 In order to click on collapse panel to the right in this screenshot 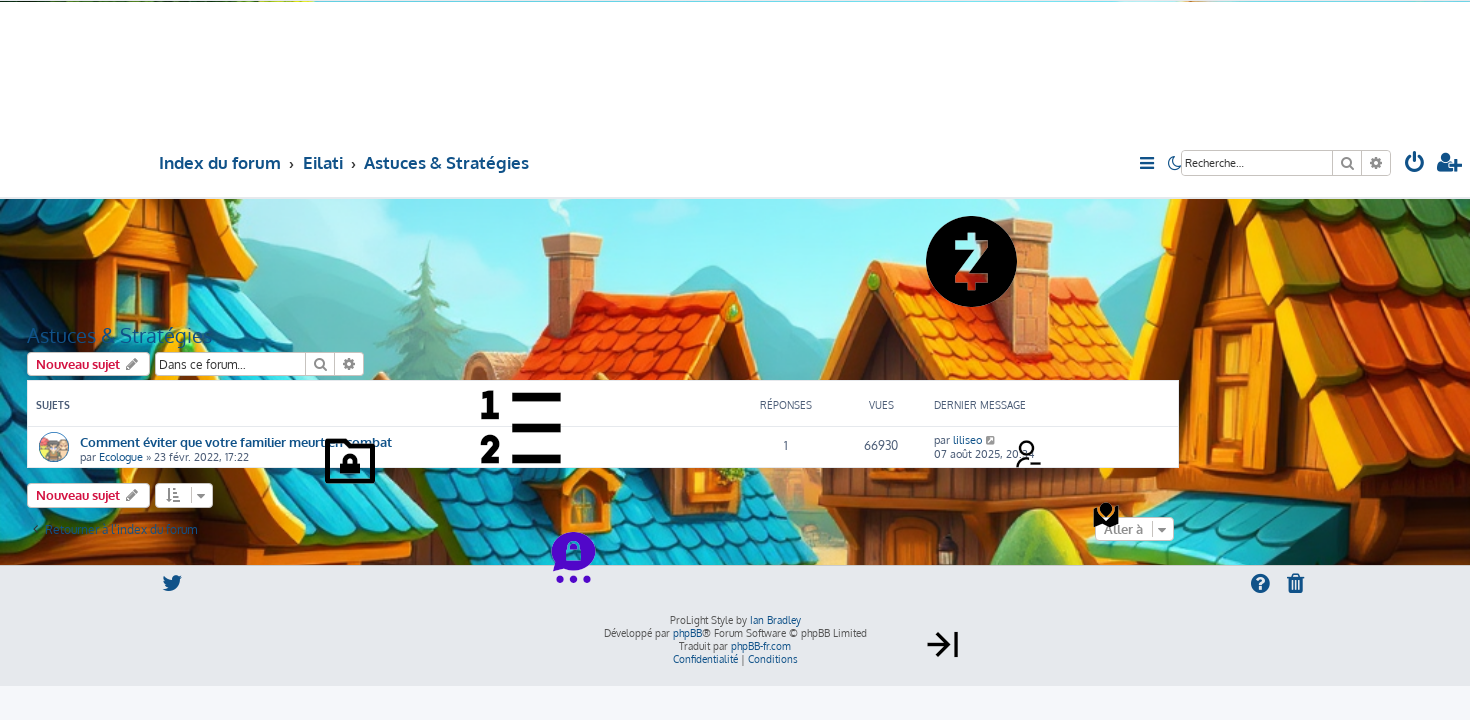, I will do `click(943, 644)`.